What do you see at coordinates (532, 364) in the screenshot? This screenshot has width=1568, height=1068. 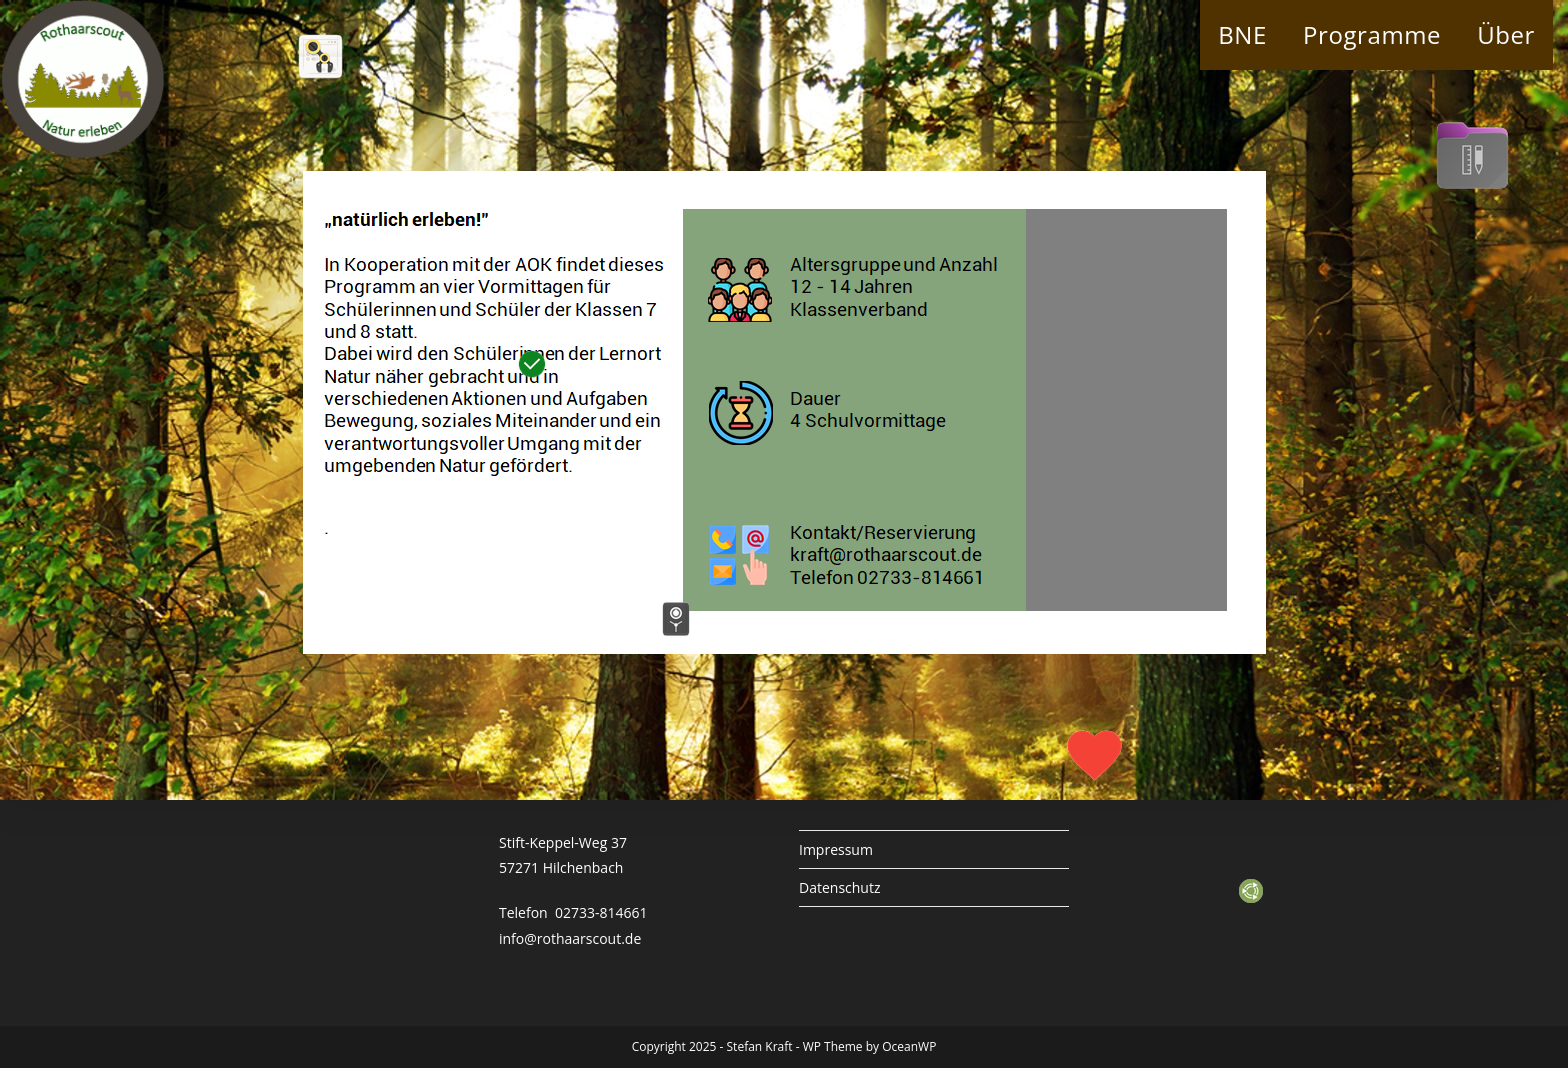 I see `indicates a default or selected item` at bounding box center [532, 364].